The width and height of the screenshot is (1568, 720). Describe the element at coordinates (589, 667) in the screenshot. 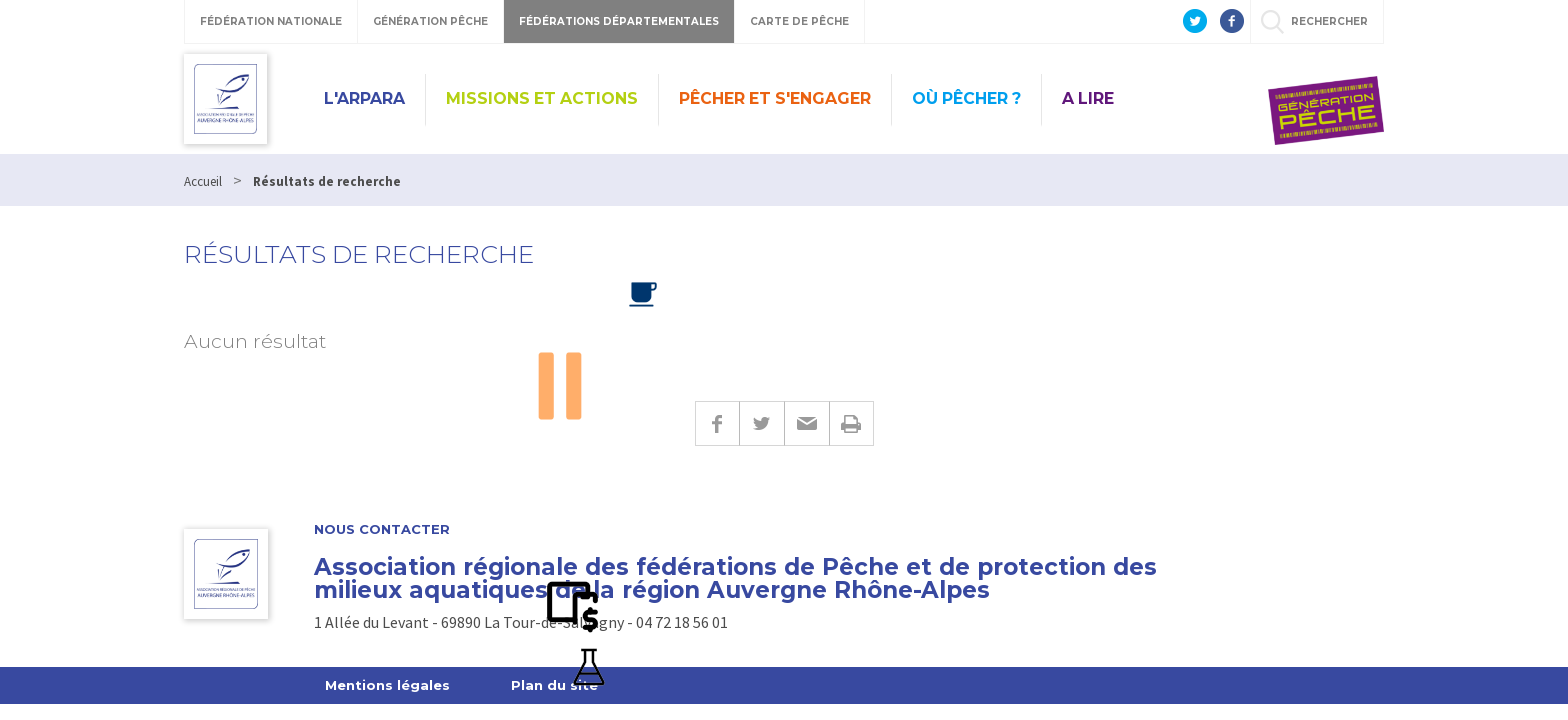

I see `access experimental or beta features` at that location.